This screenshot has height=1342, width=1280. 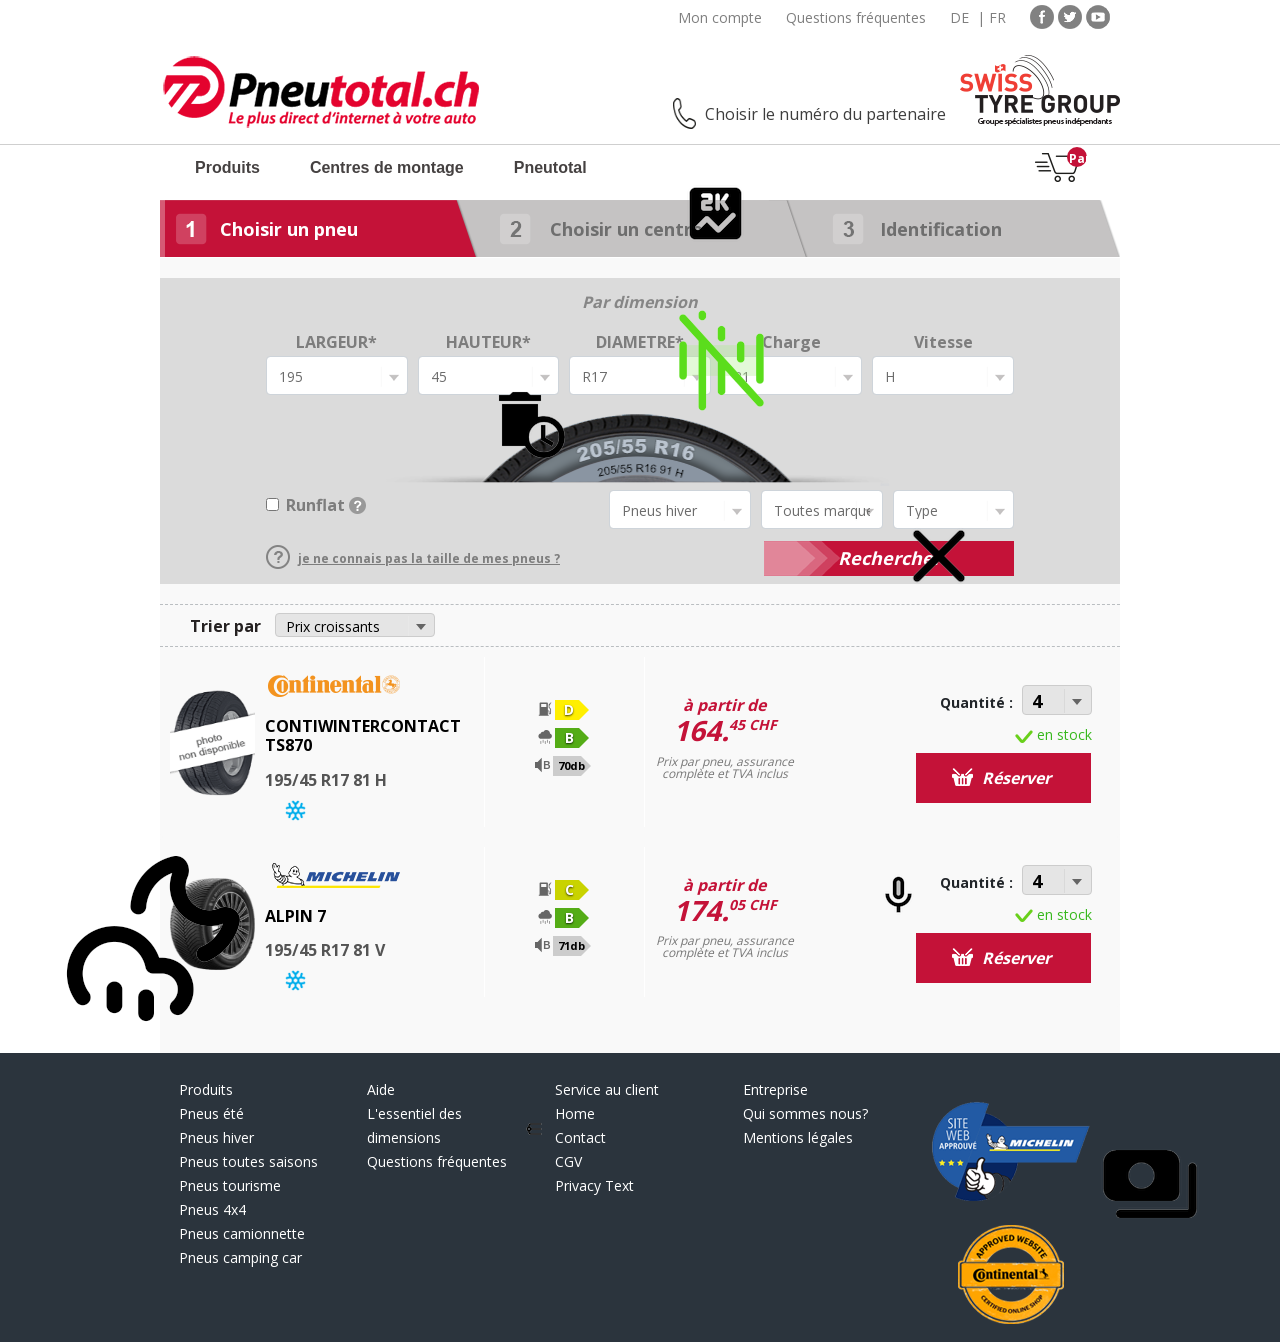 What do you see at coordinates (721, 360) in the screenshot?
I see `audio waveform disabled or muted` at bounding box center [721, 360].